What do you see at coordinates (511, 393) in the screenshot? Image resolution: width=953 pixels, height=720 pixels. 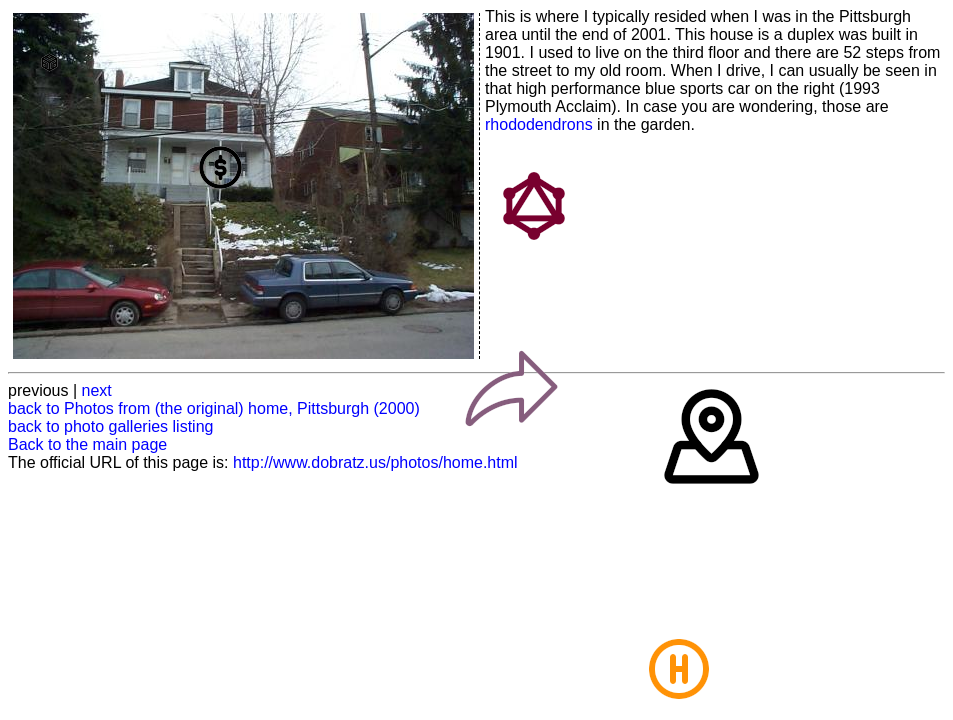 I see `share content with others` at bounding box center [511, 393].